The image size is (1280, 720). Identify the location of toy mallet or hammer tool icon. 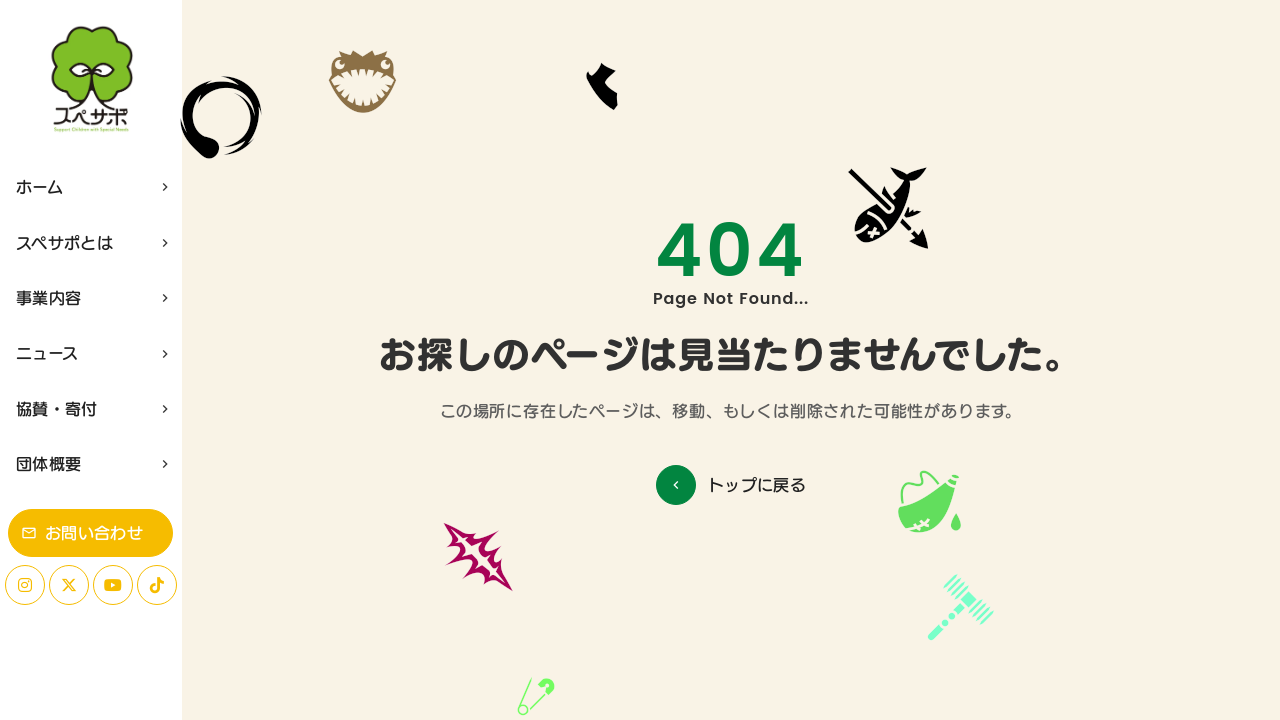
(961, 607).